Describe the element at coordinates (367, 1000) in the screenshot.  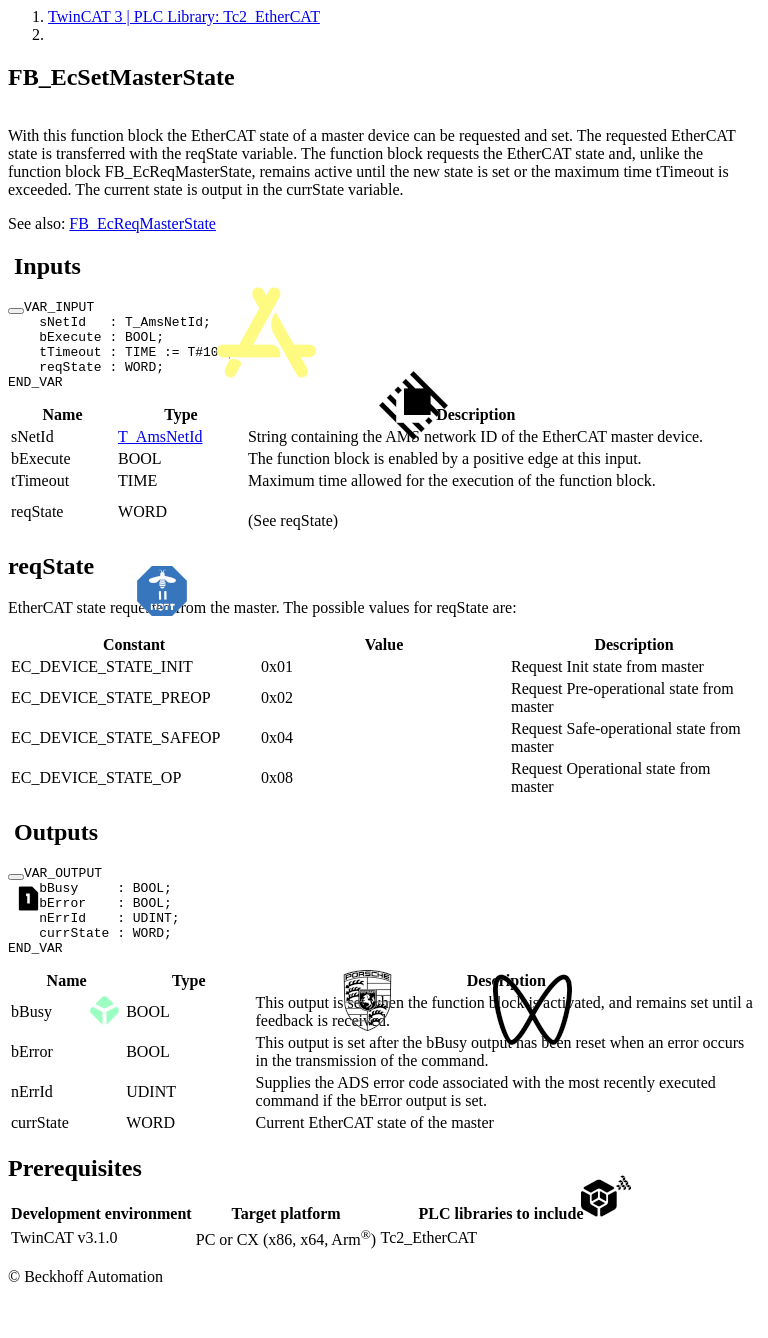
I see `porsche brand logo` at that location.